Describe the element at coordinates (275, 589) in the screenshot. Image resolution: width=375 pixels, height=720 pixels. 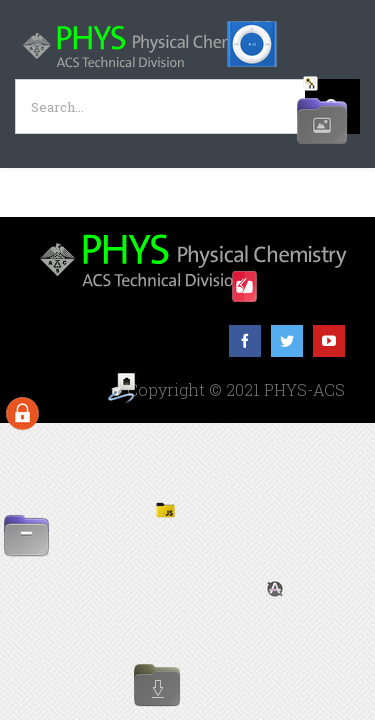
I see `open the software update manager` at that location.